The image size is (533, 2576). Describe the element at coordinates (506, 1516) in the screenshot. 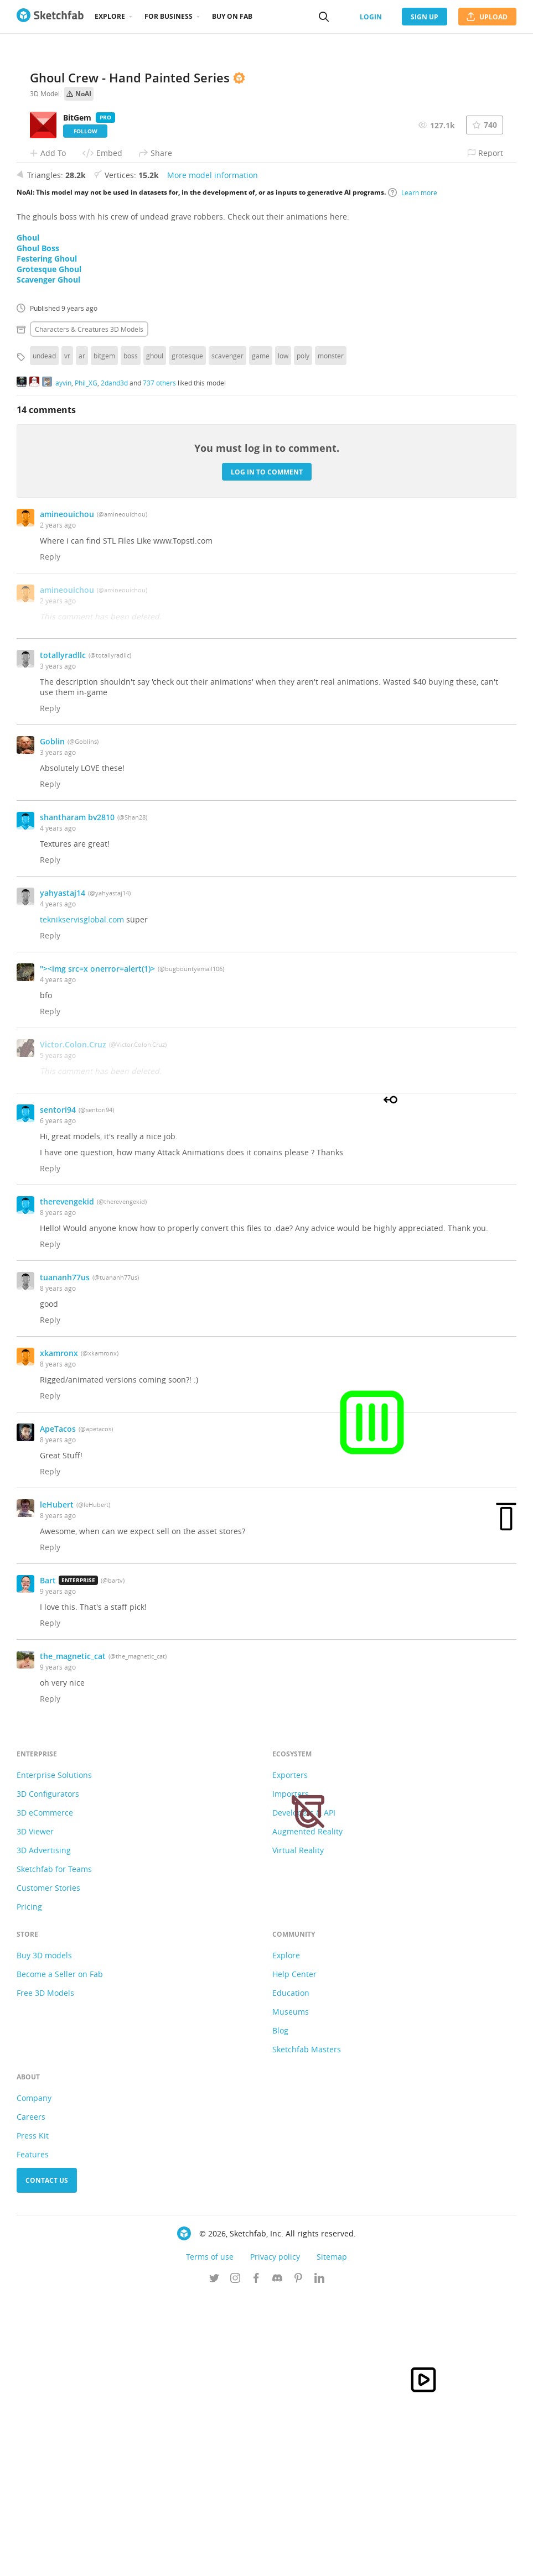

I see `align element to top edge` at that location.